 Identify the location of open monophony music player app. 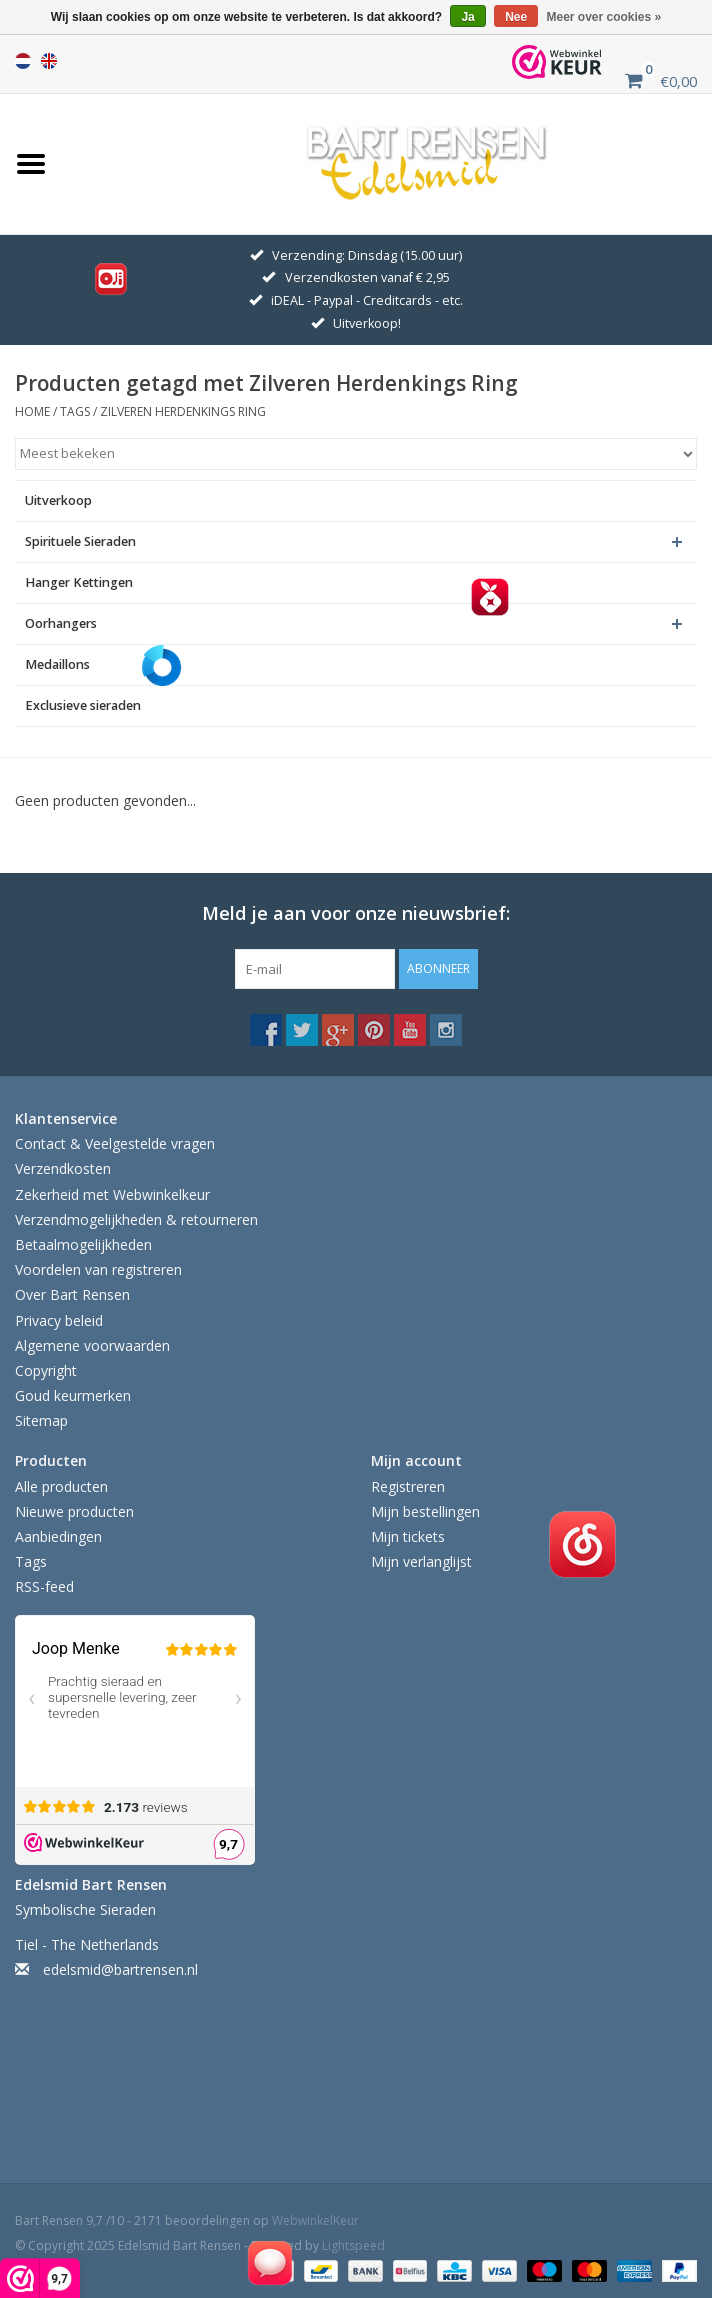
(111, 279).